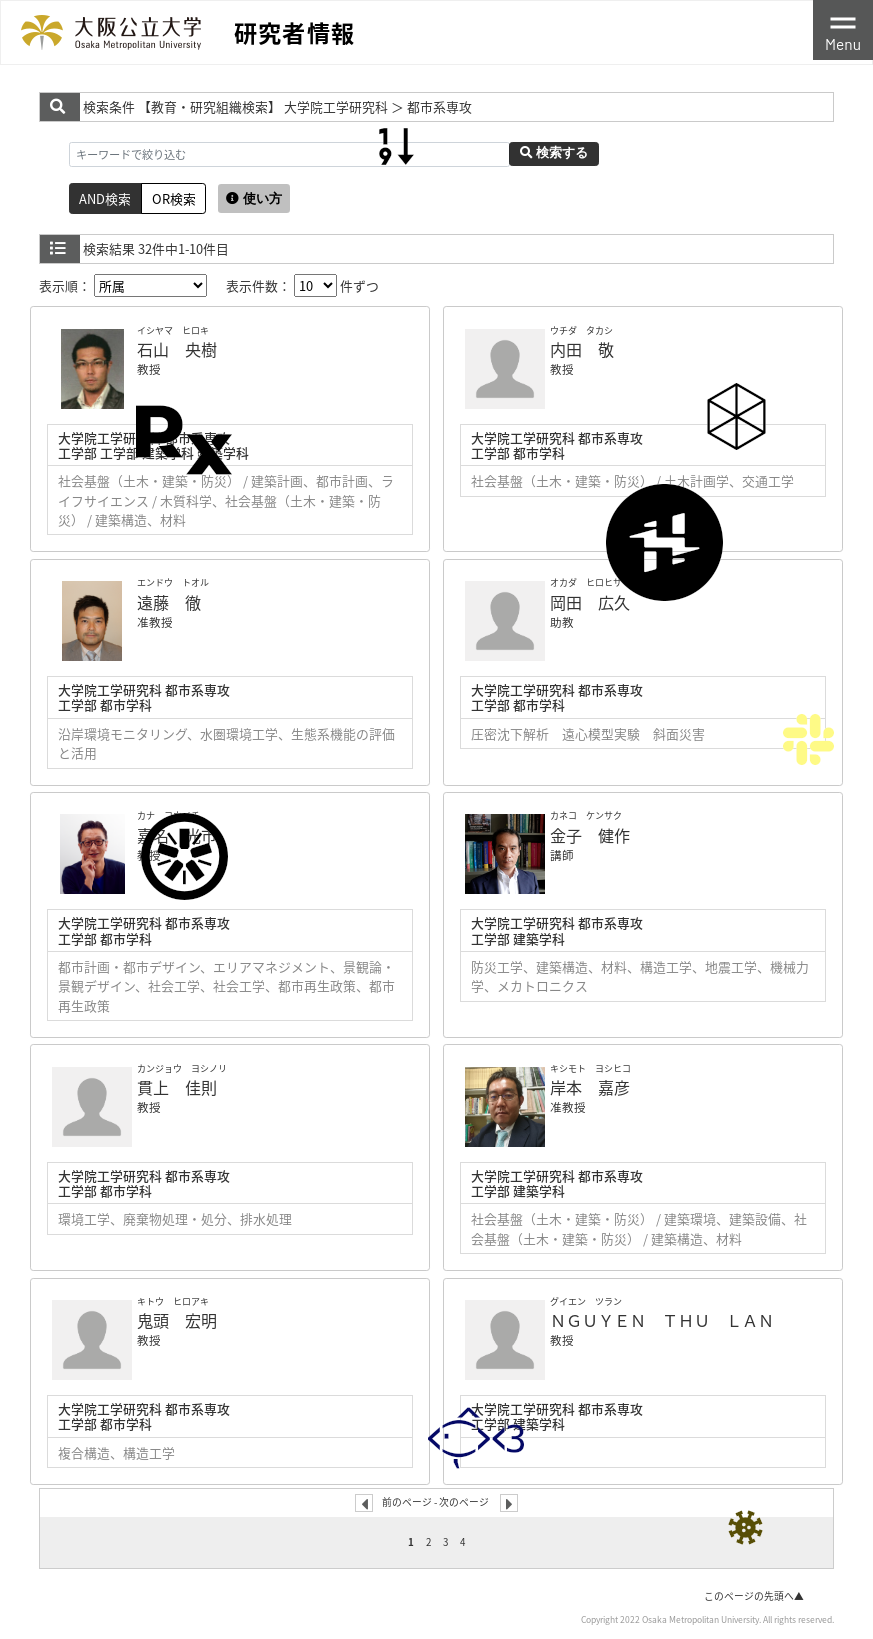 The image size is (873, 1639). I want to click on indicates virus or malware detected, so click(745, 1527).